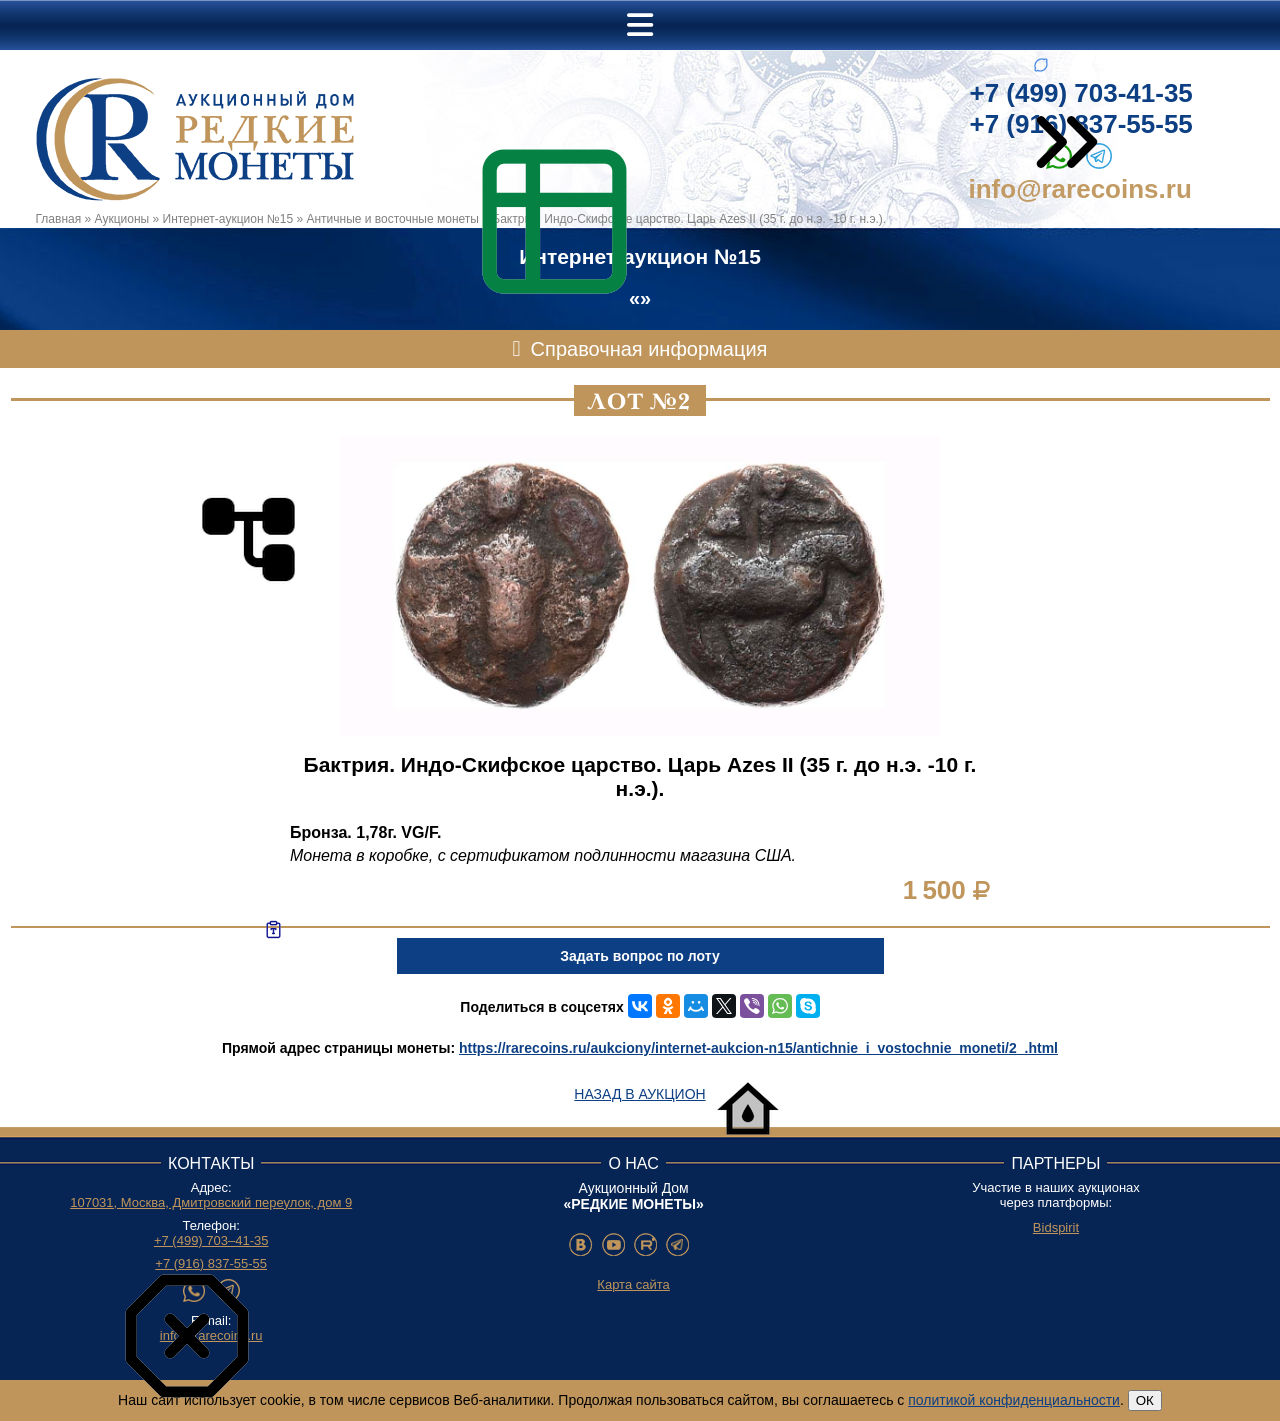 The width and height of the screenshot is (1280, 1421). I want to click on stop or cancel an action, so click(187, 1336).